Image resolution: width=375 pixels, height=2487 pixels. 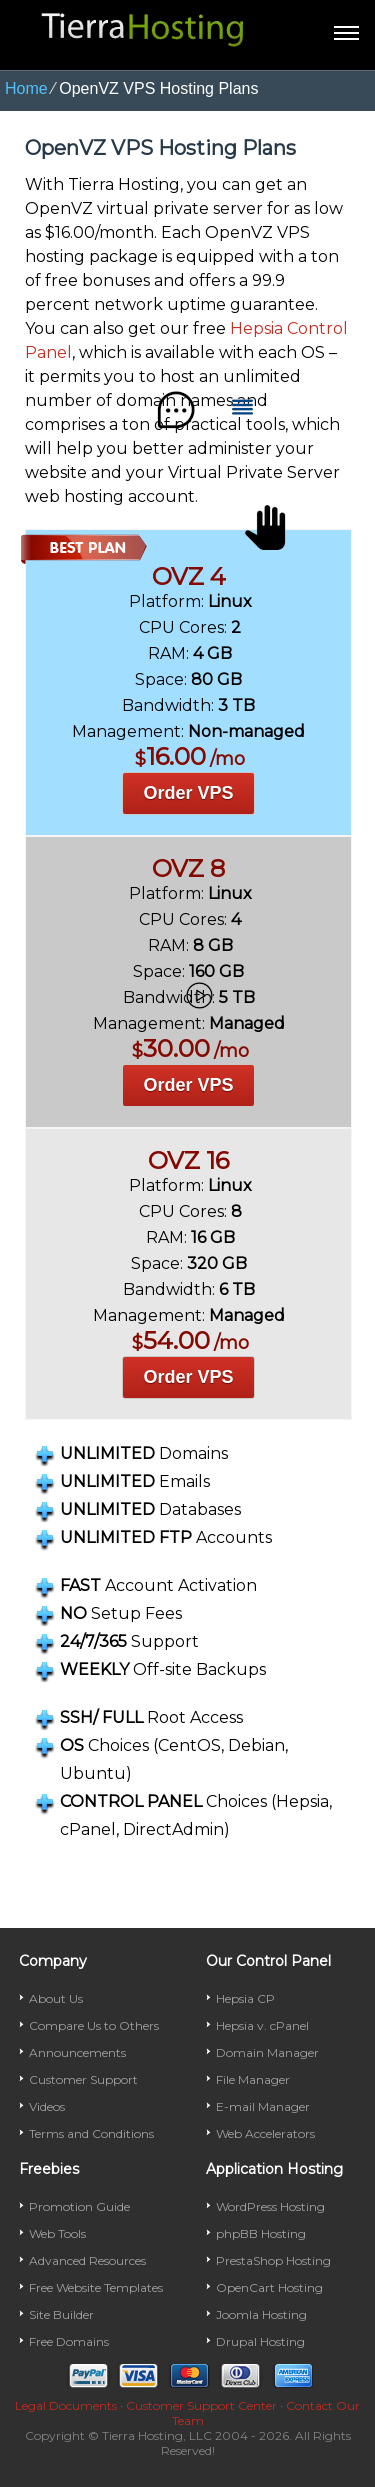 What do you see at coordinates (264, 527) in the screenshot?
I see `stop or pause an action` at bounding box center [264, 527].